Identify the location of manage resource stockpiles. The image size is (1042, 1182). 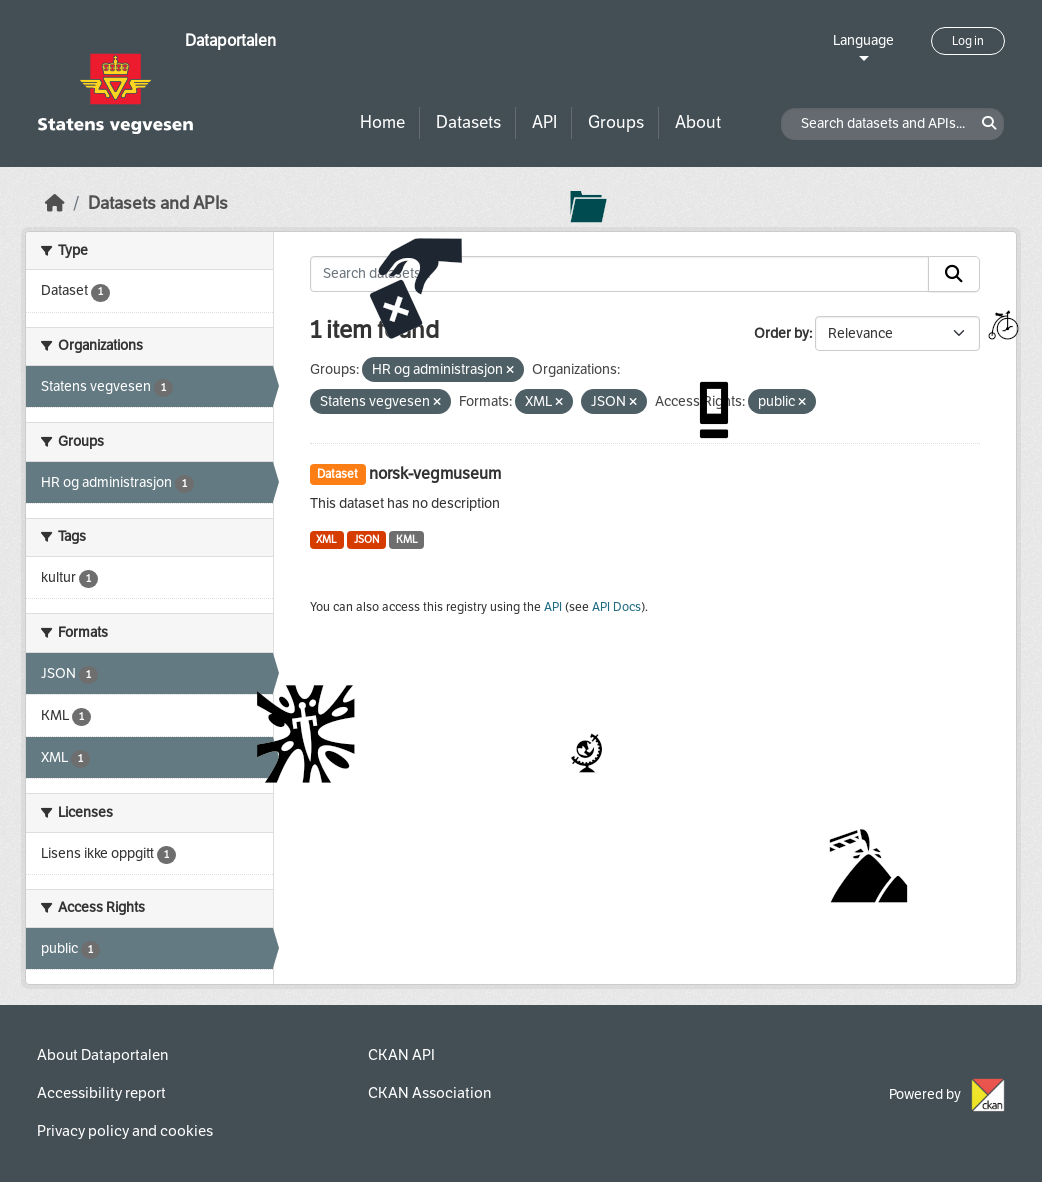
(868, 864).